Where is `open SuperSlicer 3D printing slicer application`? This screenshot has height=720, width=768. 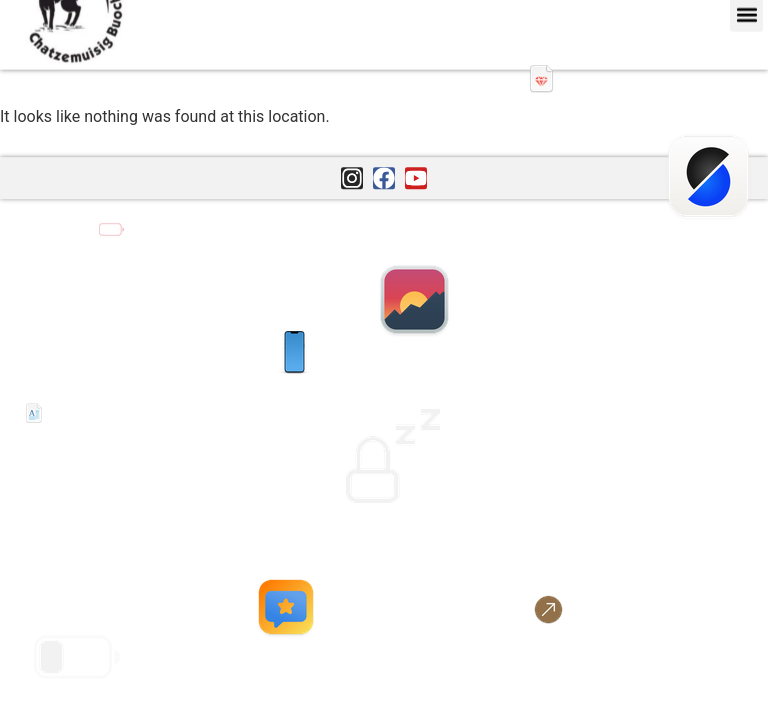 open SuperSlicer 3D printing slicer application is located at coordinates (708, 176).